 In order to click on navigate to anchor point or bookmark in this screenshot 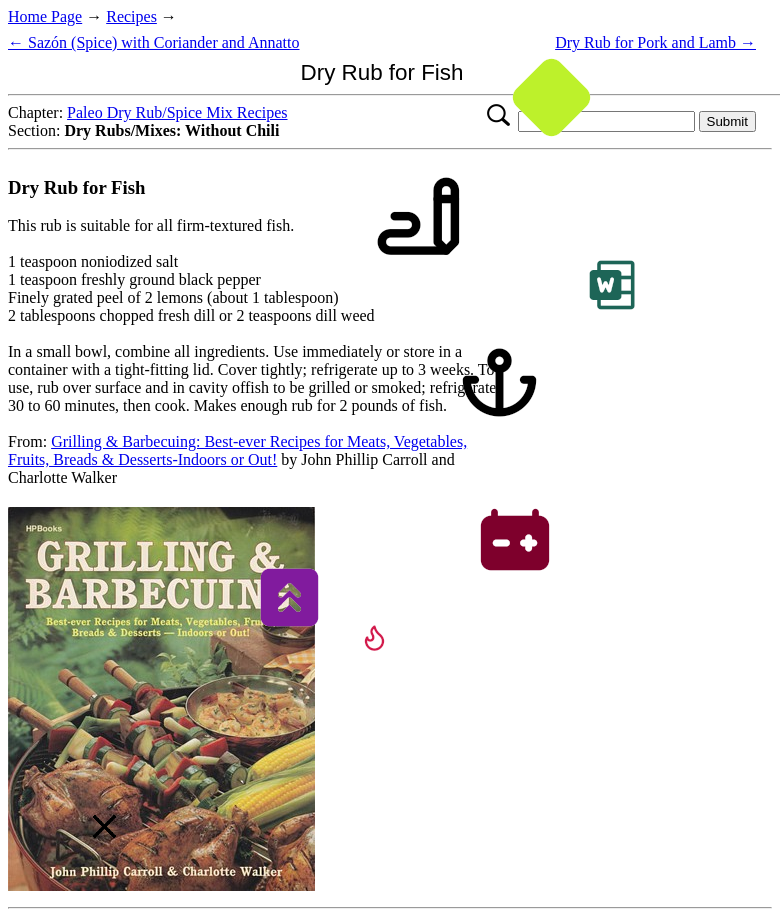, I will do `click(499, 382)`.